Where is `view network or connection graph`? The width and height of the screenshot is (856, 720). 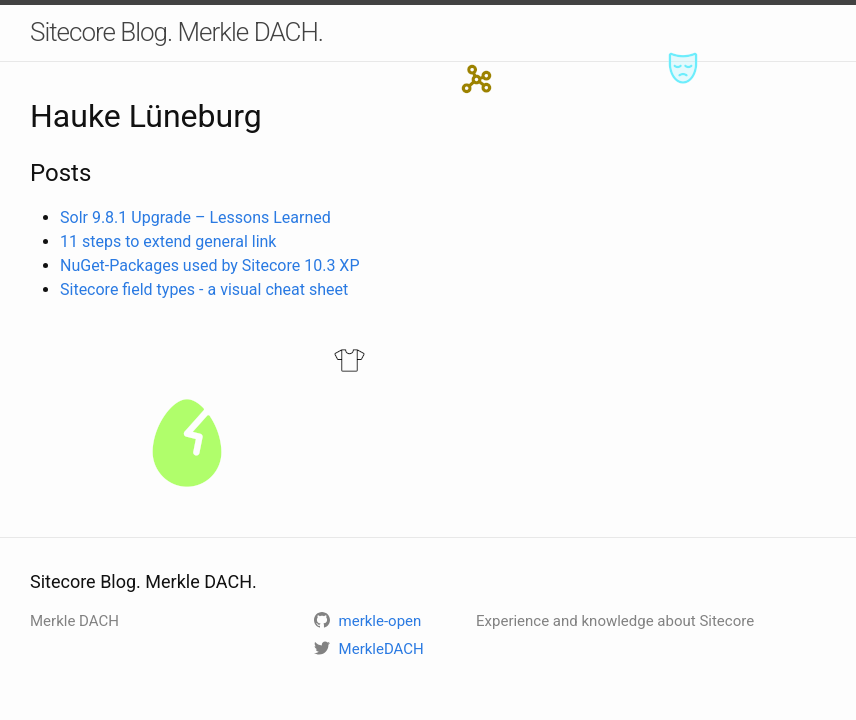
view network or connection graph is located at coordinates (476, 79).